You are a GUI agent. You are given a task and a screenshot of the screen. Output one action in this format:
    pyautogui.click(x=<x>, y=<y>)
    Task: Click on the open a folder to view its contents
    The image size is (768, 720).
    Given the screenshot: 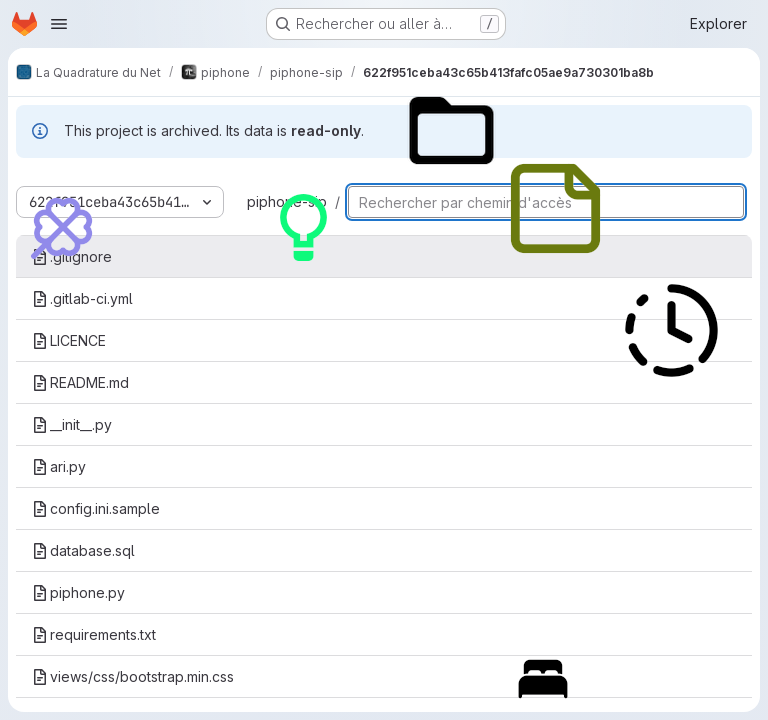 What is the action you would take?
    pyautogui.click(x=451, y=130)
    